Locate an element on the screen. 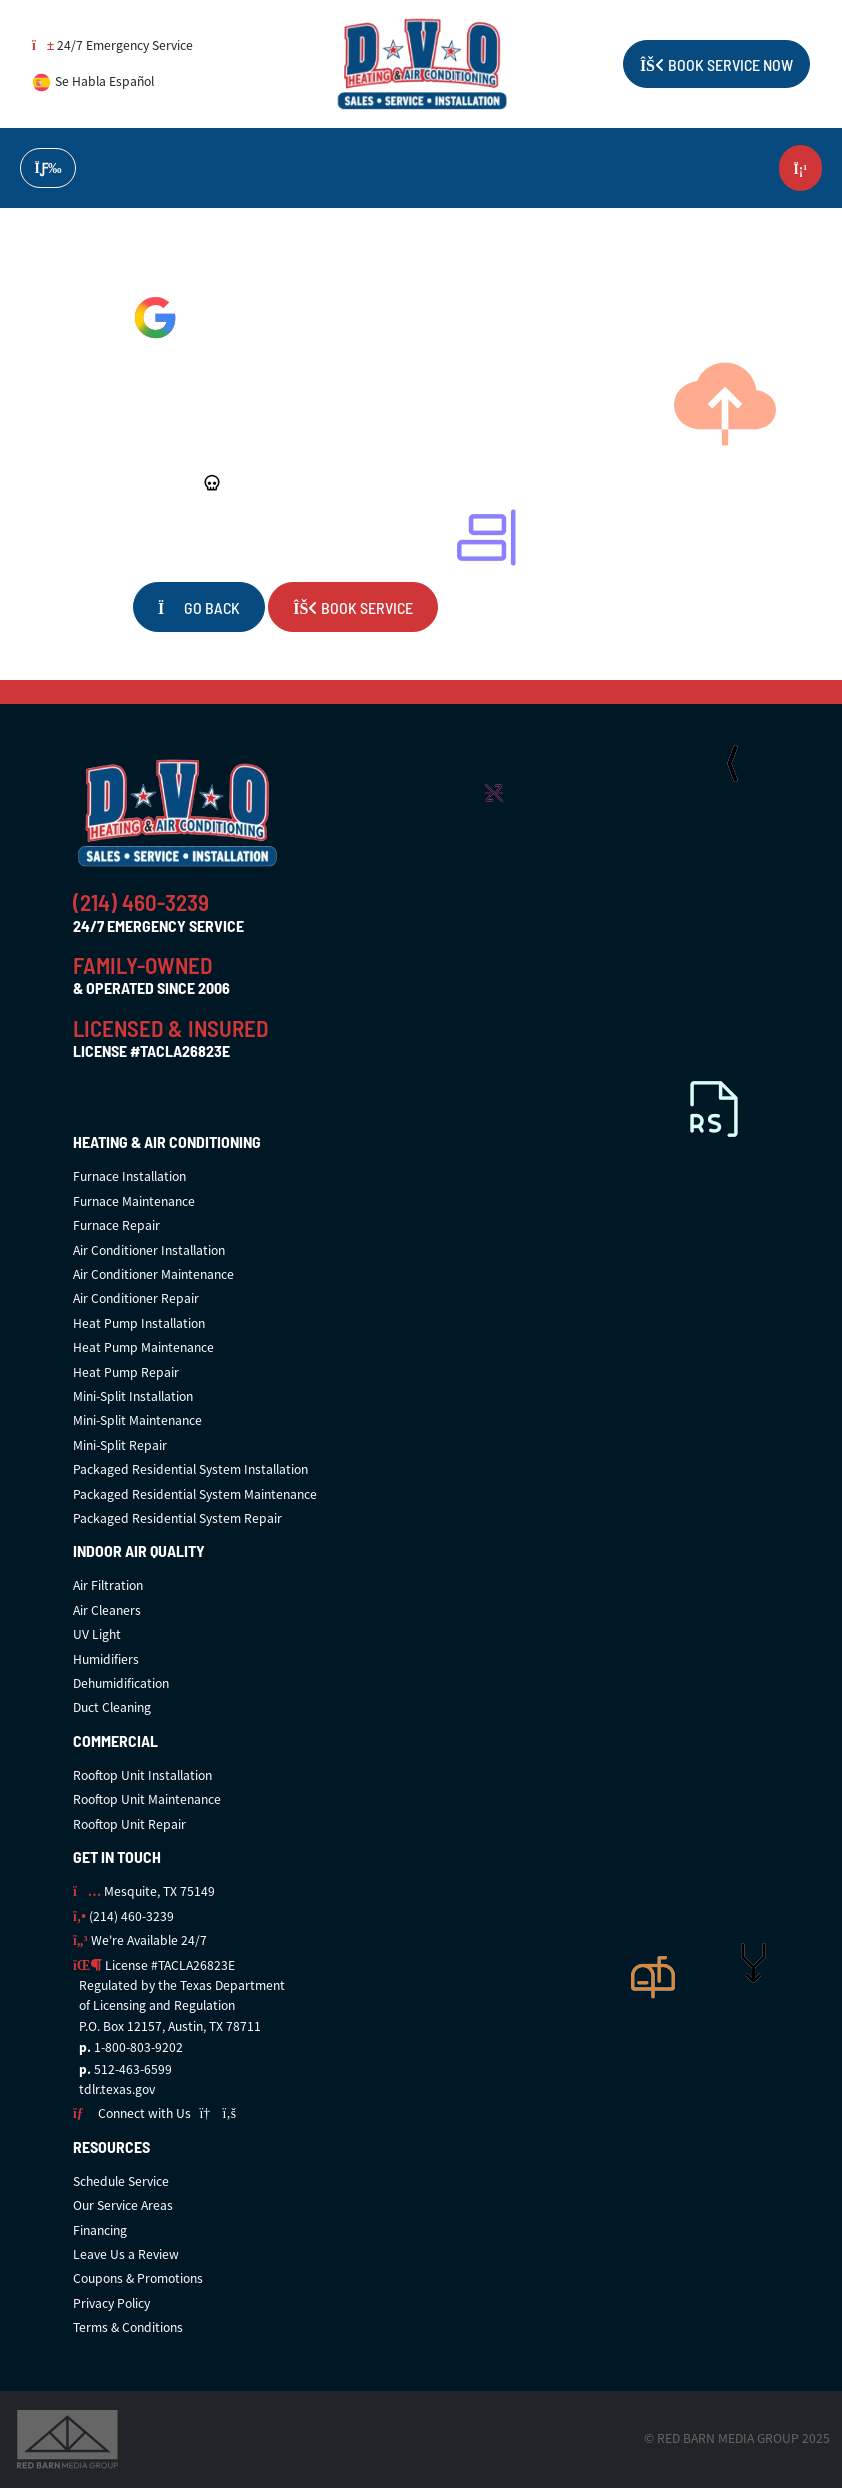  a Rust source code file is located at coordinates (714, 1109).